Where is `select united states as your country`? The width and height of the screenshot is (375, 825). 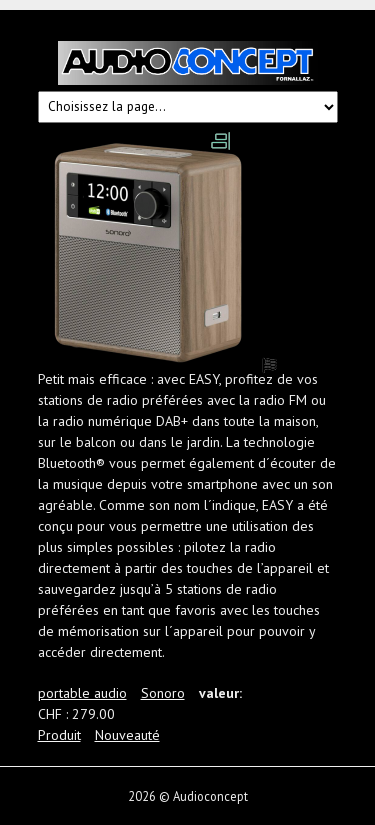
select united states as your country is located at coordinates (269, 365).